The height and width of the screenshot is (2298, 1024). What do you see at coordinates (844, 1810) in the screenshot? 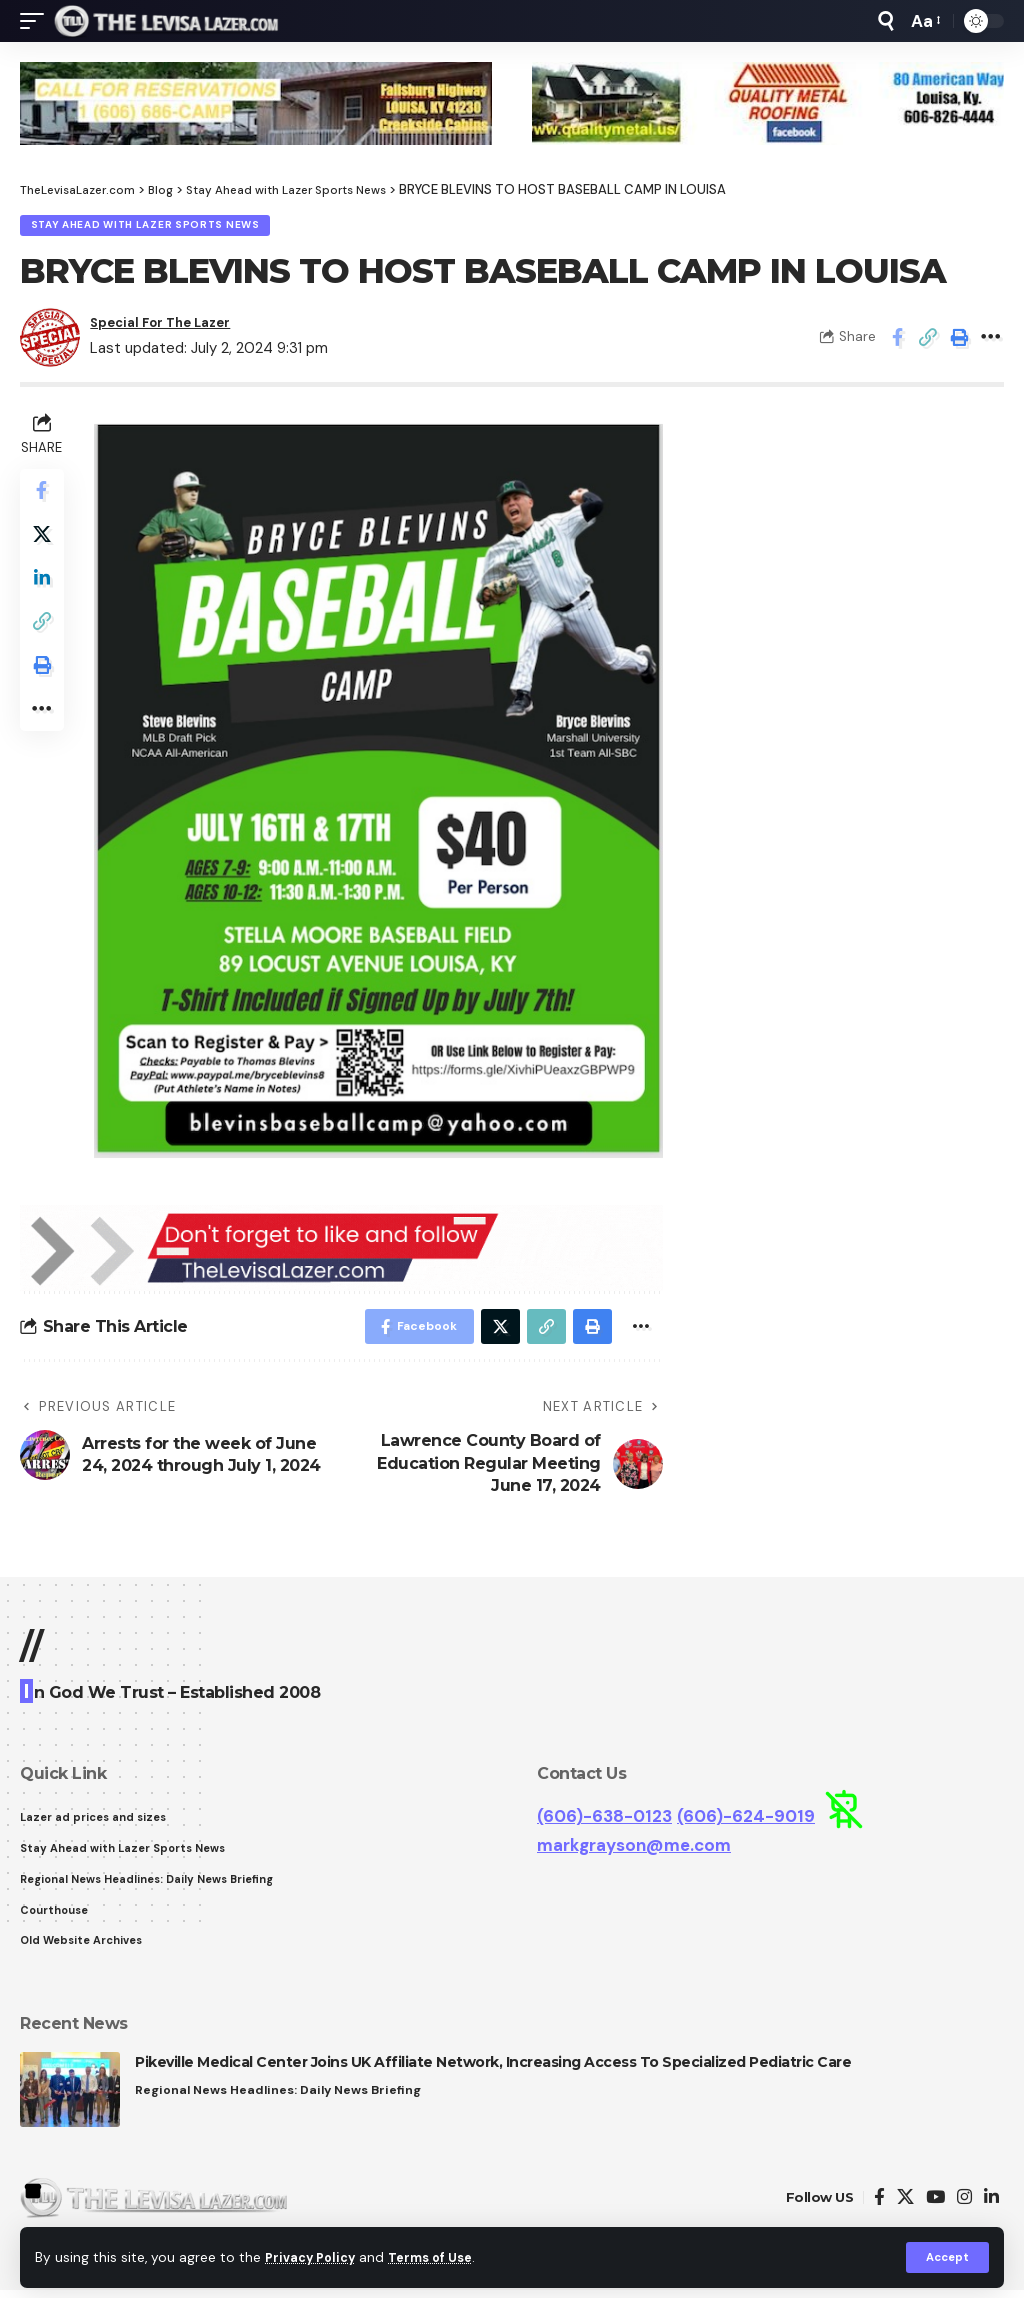
I see `disable bot or automated features` at bounding box center [844, 1810].